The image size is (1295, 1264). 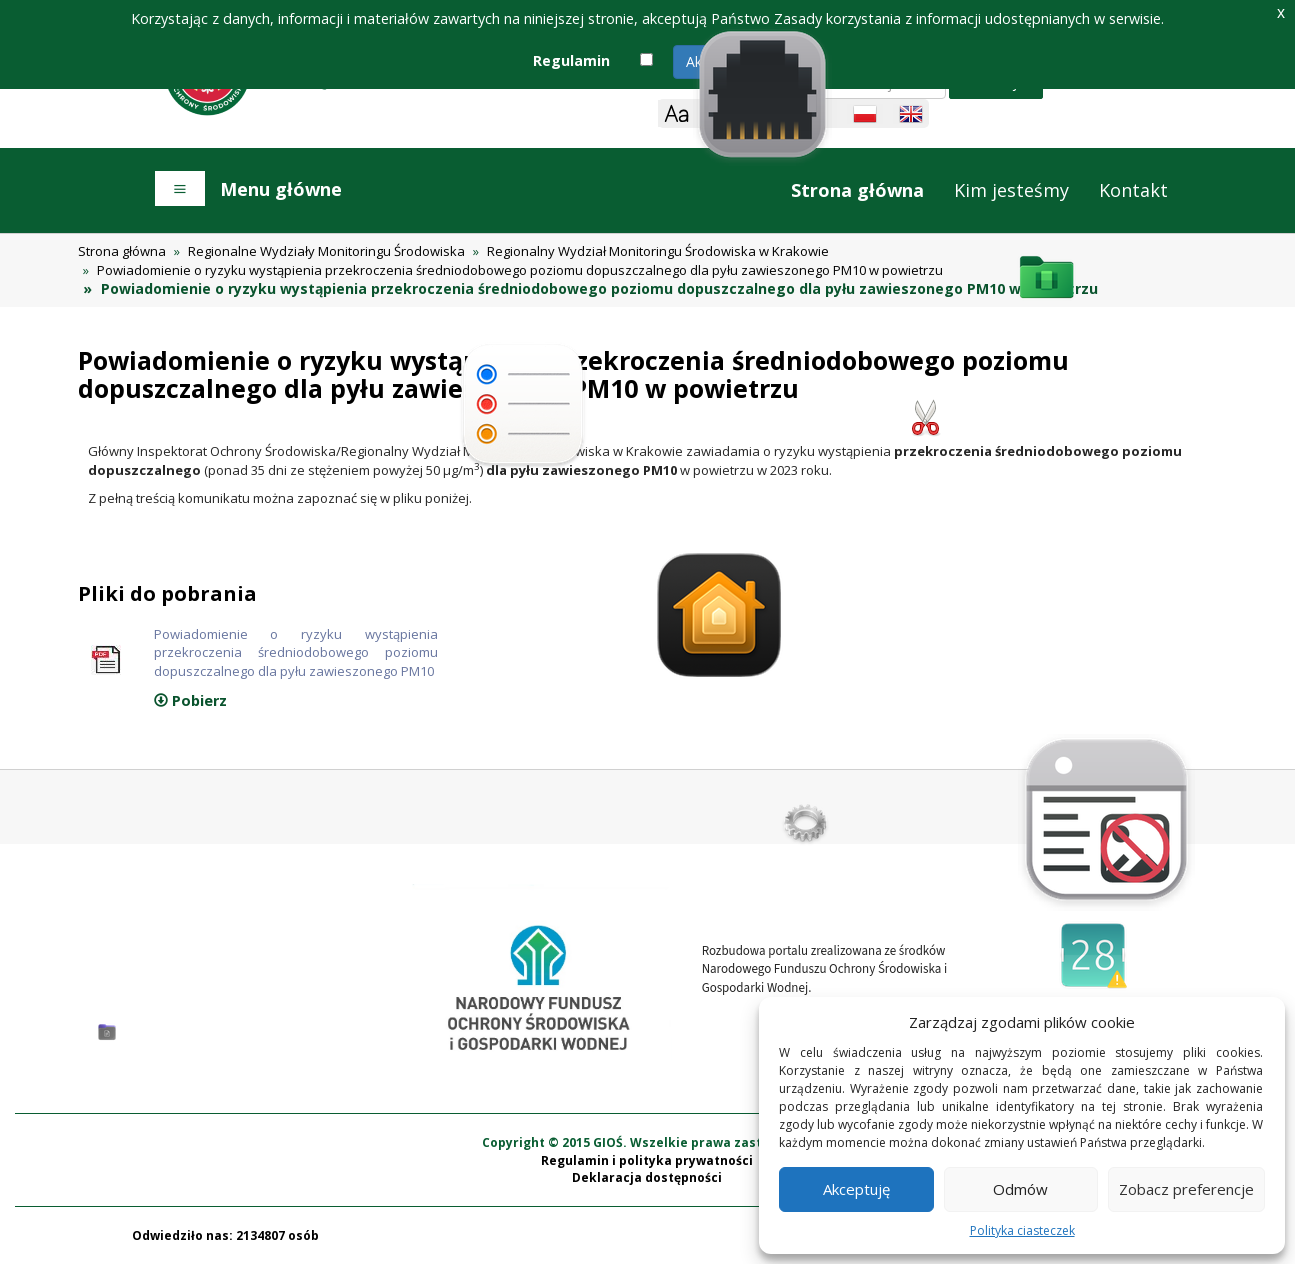 I want to click on access ad blocker settings in your web browser, so click(x=1106, y=822).